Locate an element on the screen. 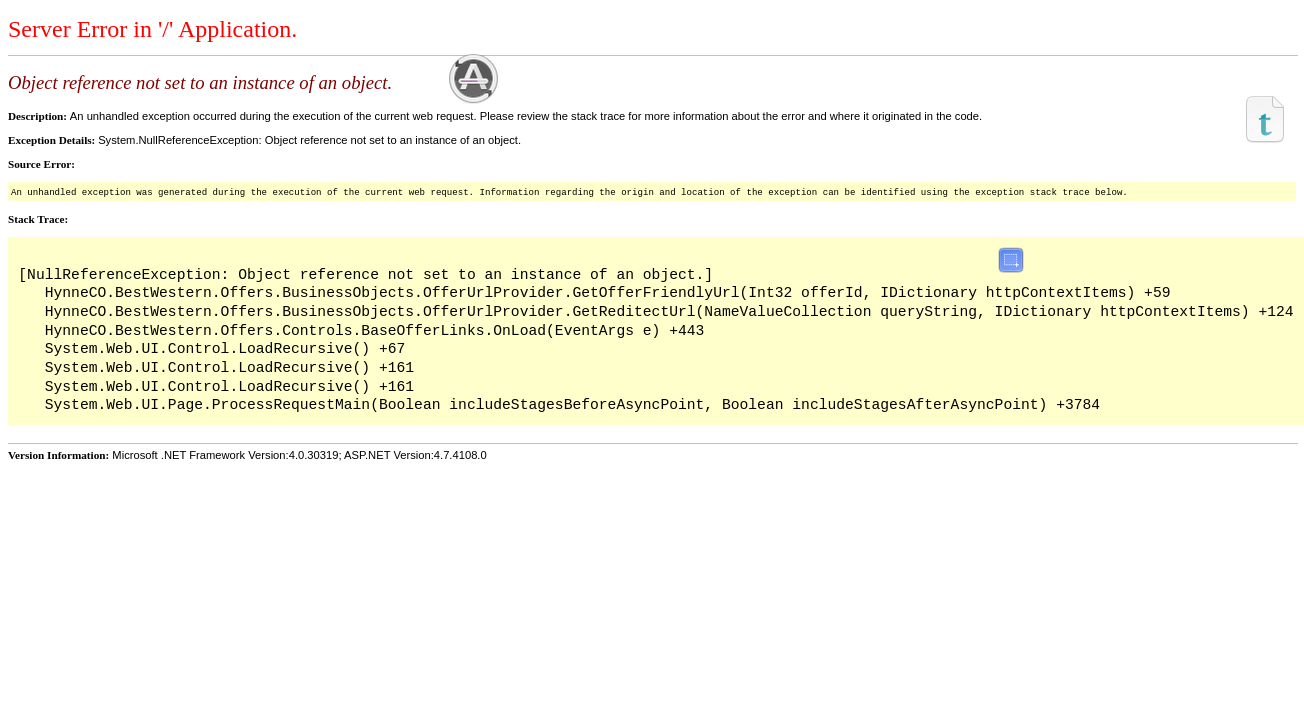 The width and height of the screenshot is (1304, 720). take a screenshot is located at coordinates (1011, 260).